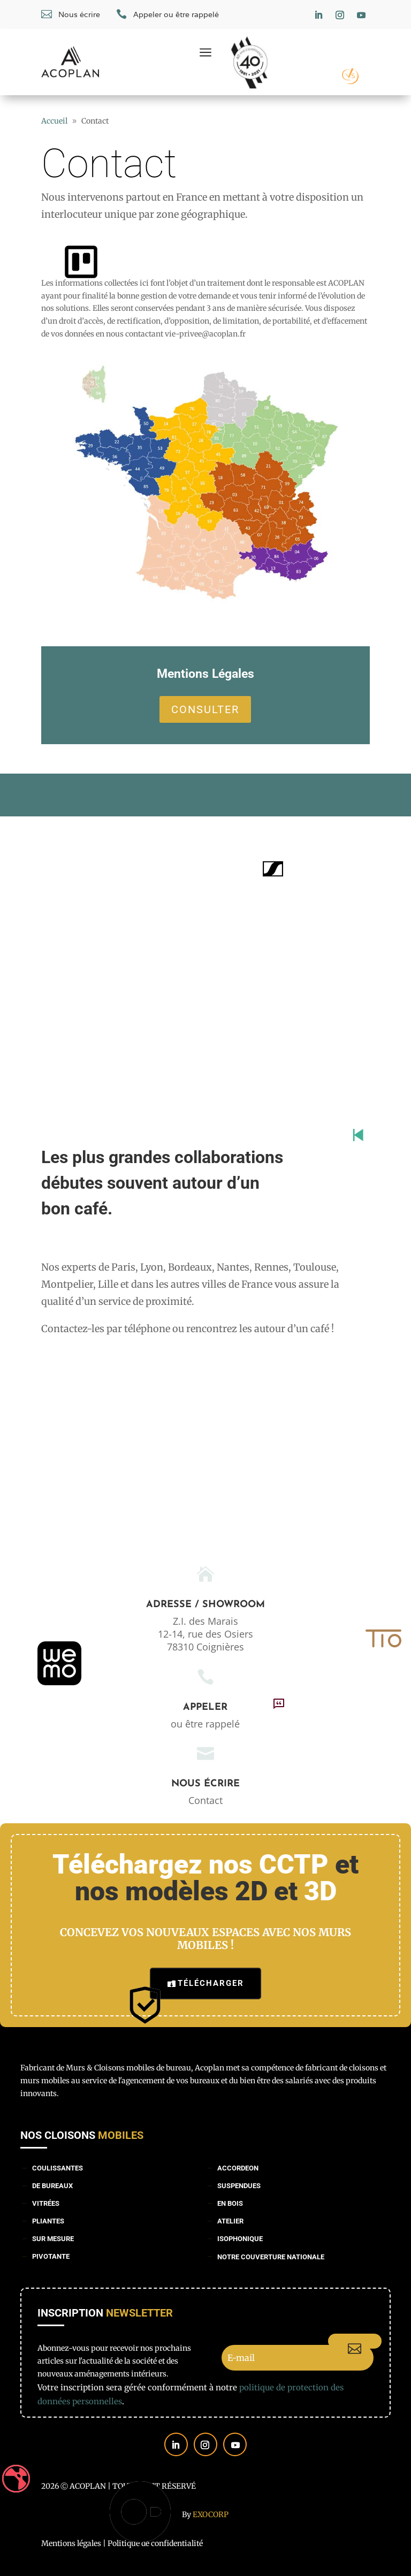  I want to click on visit the Sennheiser website or app, so click(273, 869).